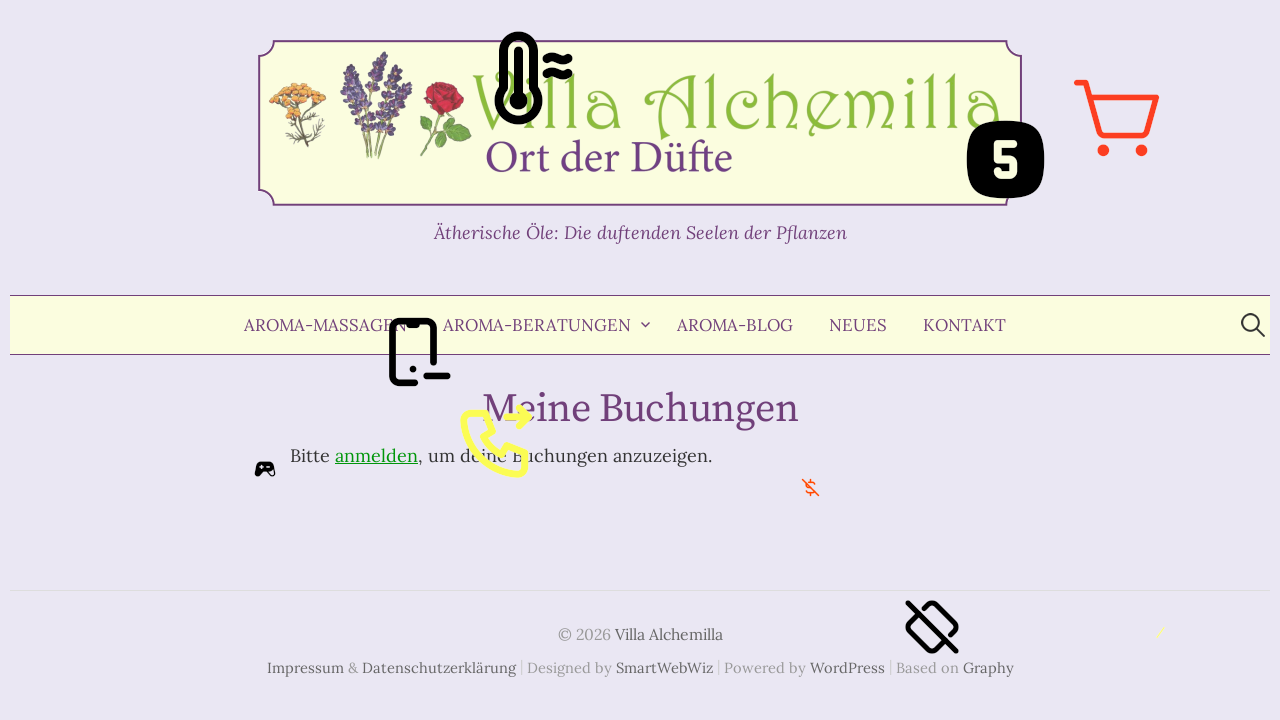 This screenshot has width=1280, height=720. I want to click on make an outgoing call, so click(496, 442).